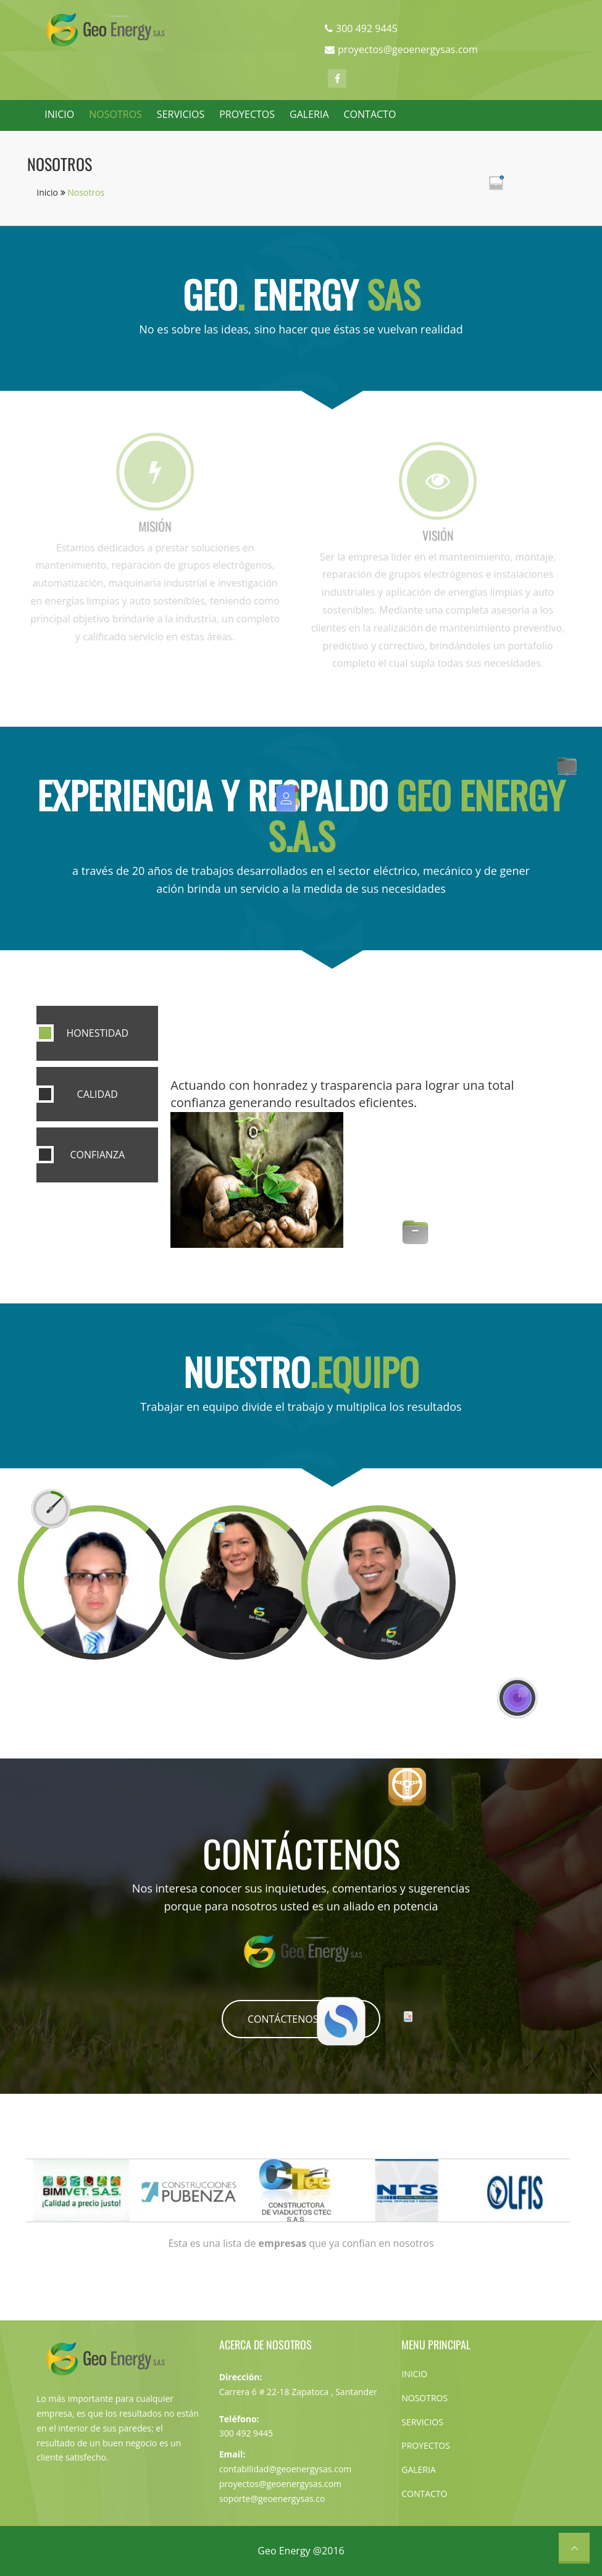 This screenshot has height=2576, width=602. I want to click on open the file manager app, so click(415, 1232).